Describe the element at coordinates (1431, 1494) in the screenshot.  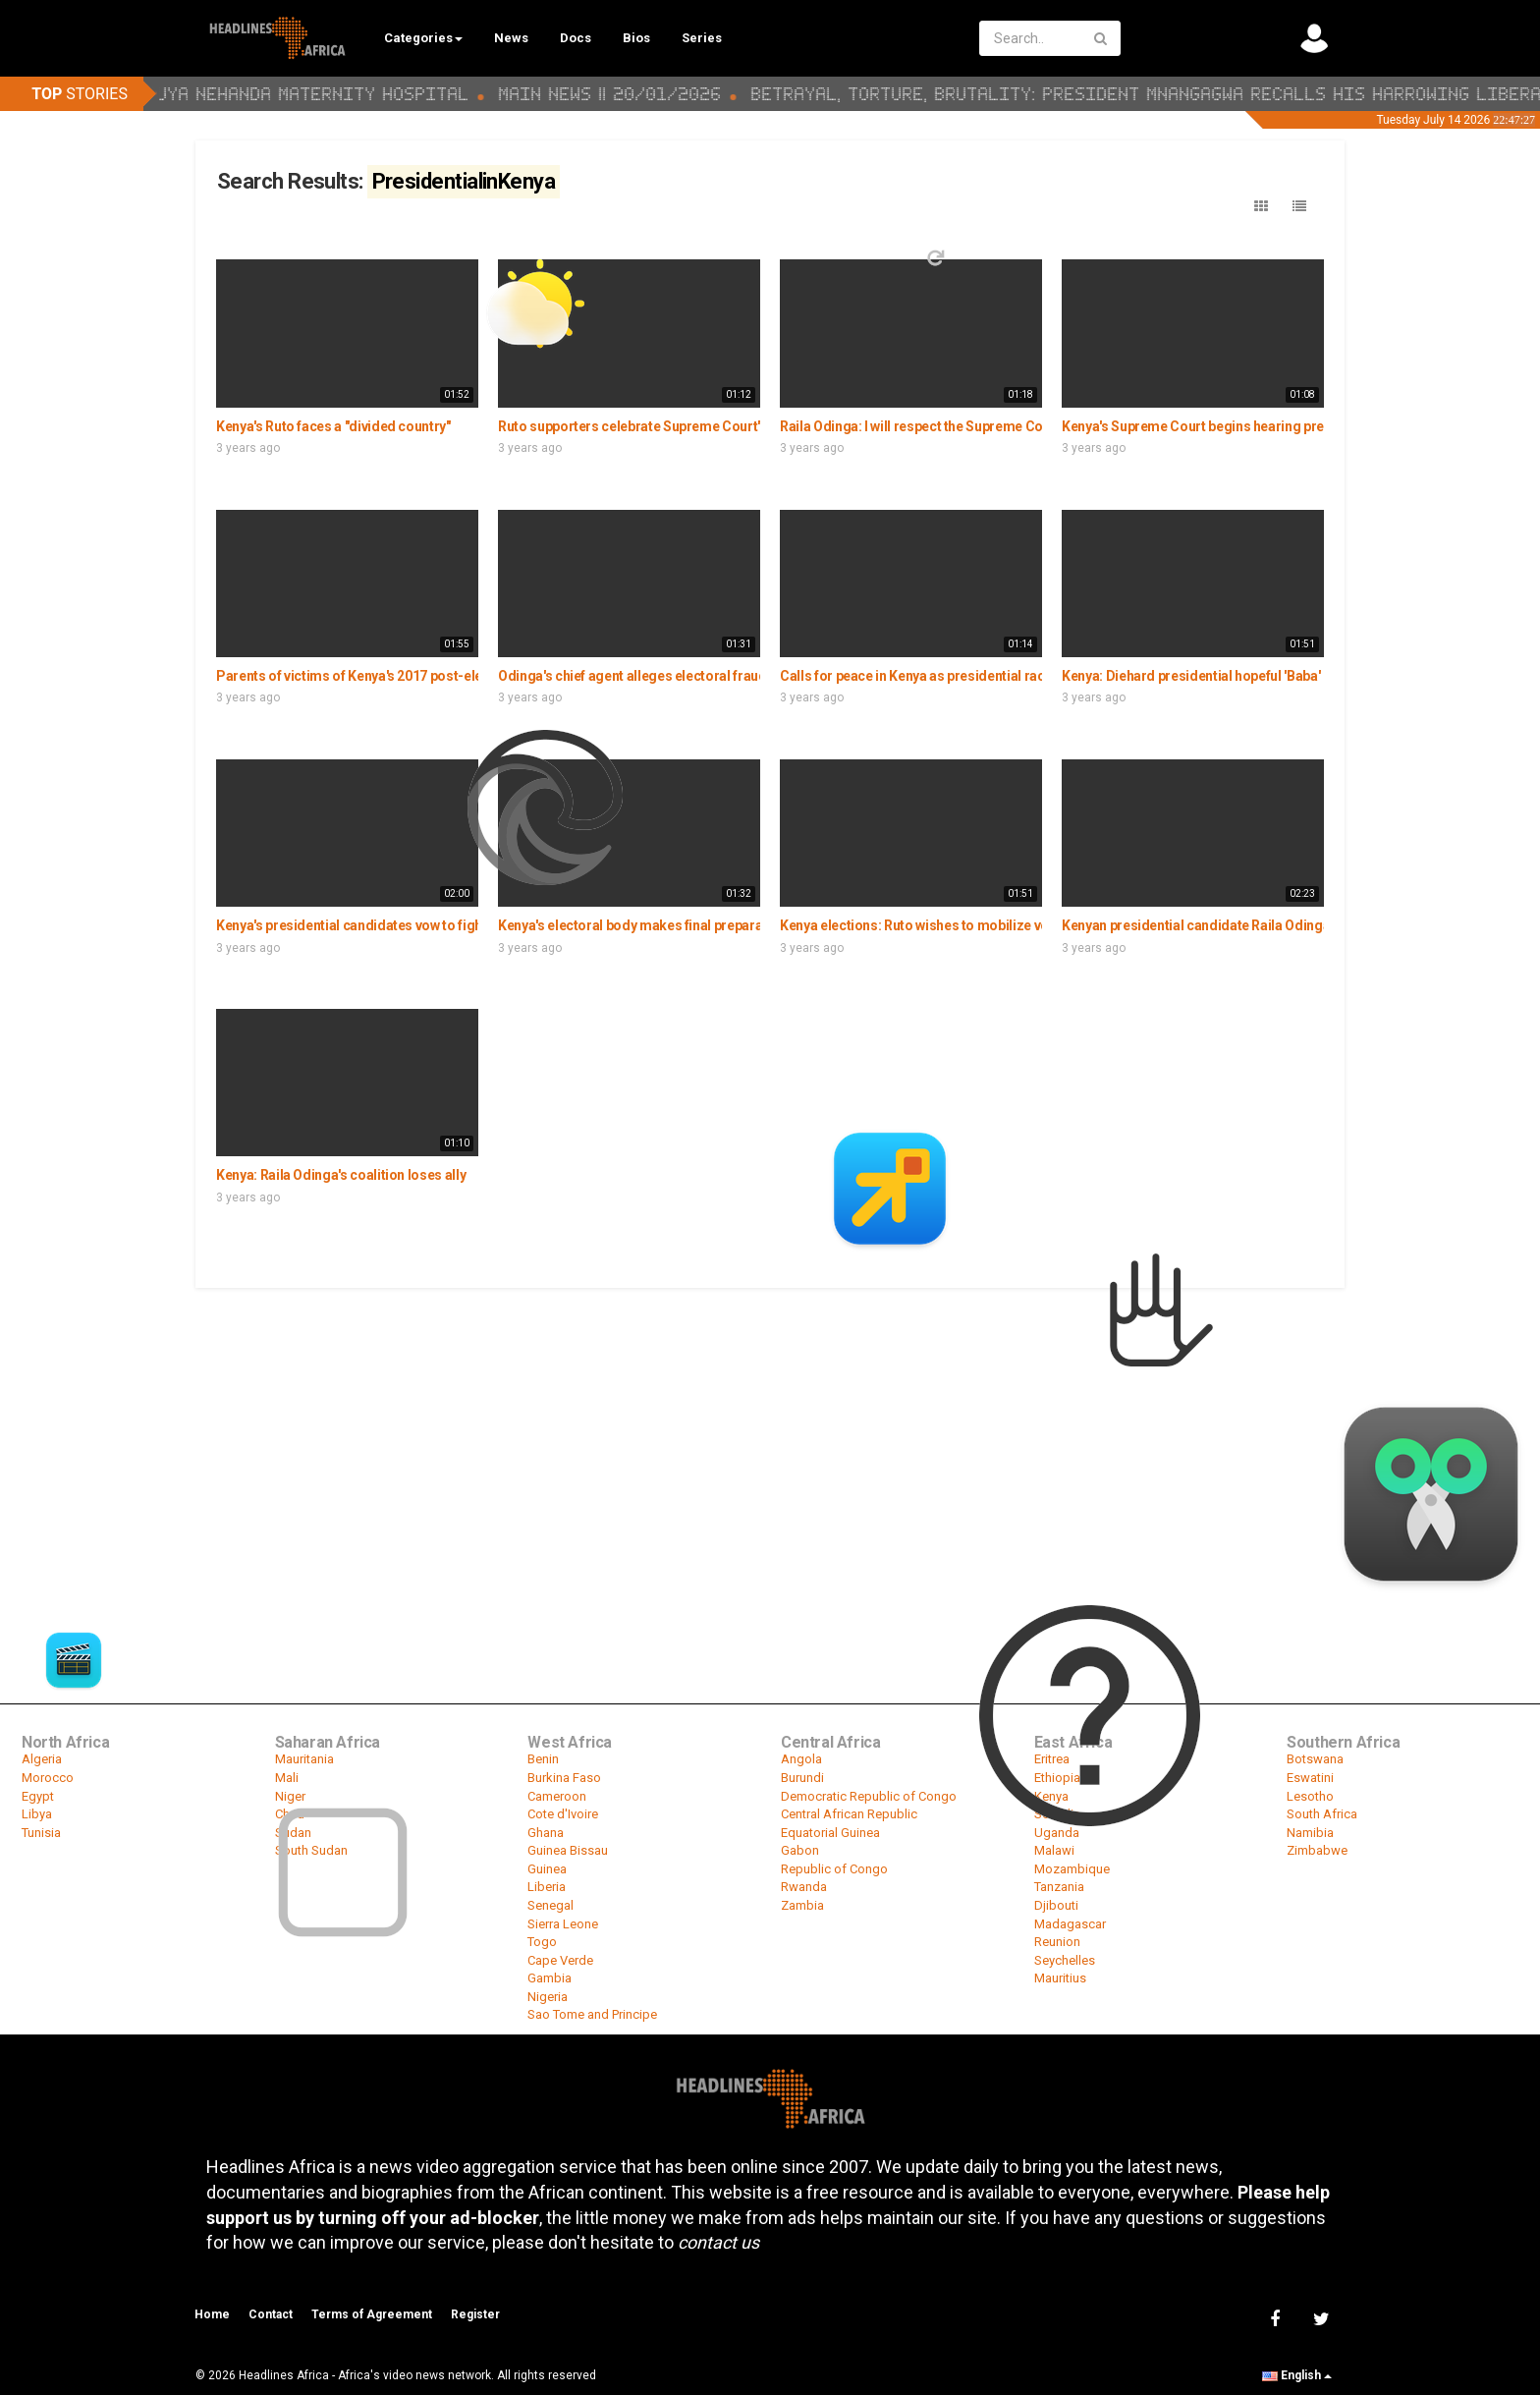
I see `open copyq clipboard manager` at that location.